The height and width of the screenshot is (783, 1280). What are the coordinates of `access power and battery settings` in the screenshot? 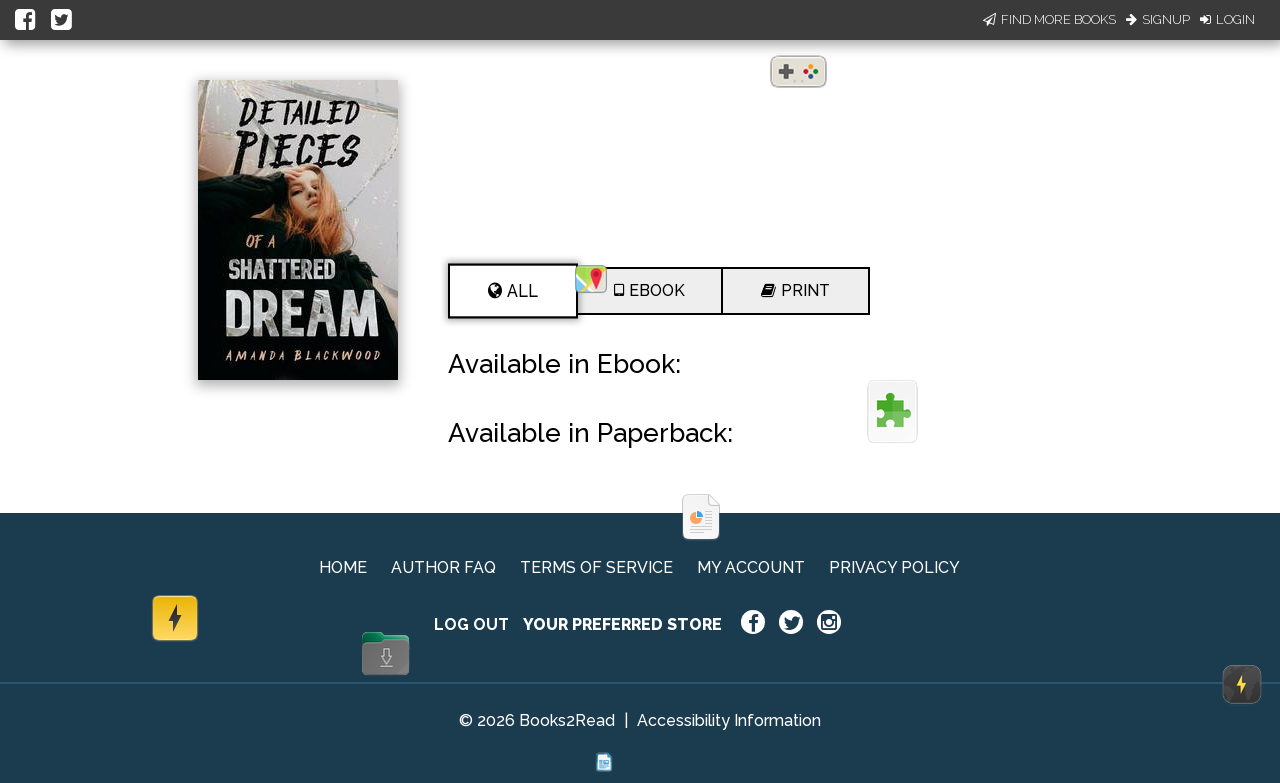 It's located at (175, 618).